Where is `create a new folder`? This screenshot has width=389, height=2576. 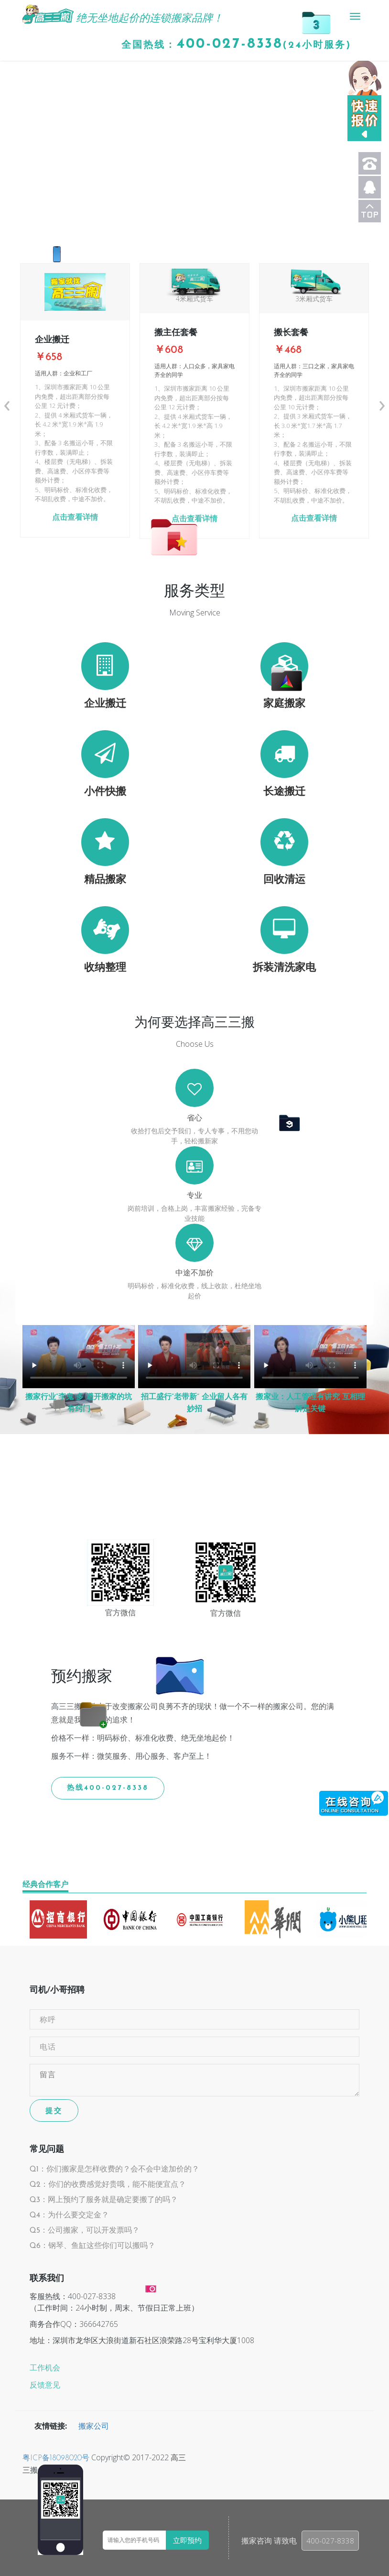
create a new folder is located at coordinates (93, 1714).